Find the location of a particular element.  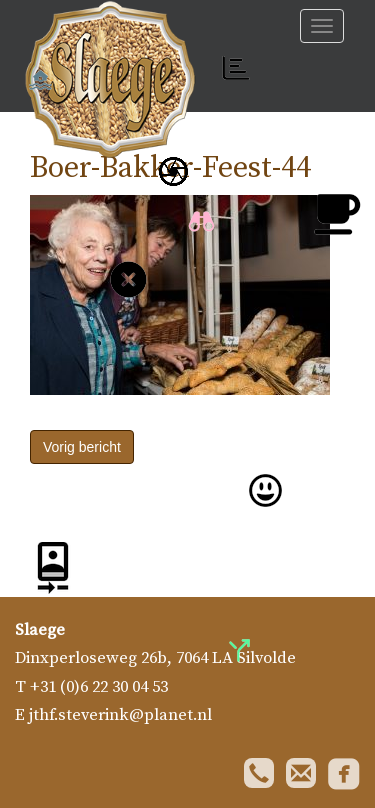

insert a grinning emoji into your message is located at coordinates (265, 490).